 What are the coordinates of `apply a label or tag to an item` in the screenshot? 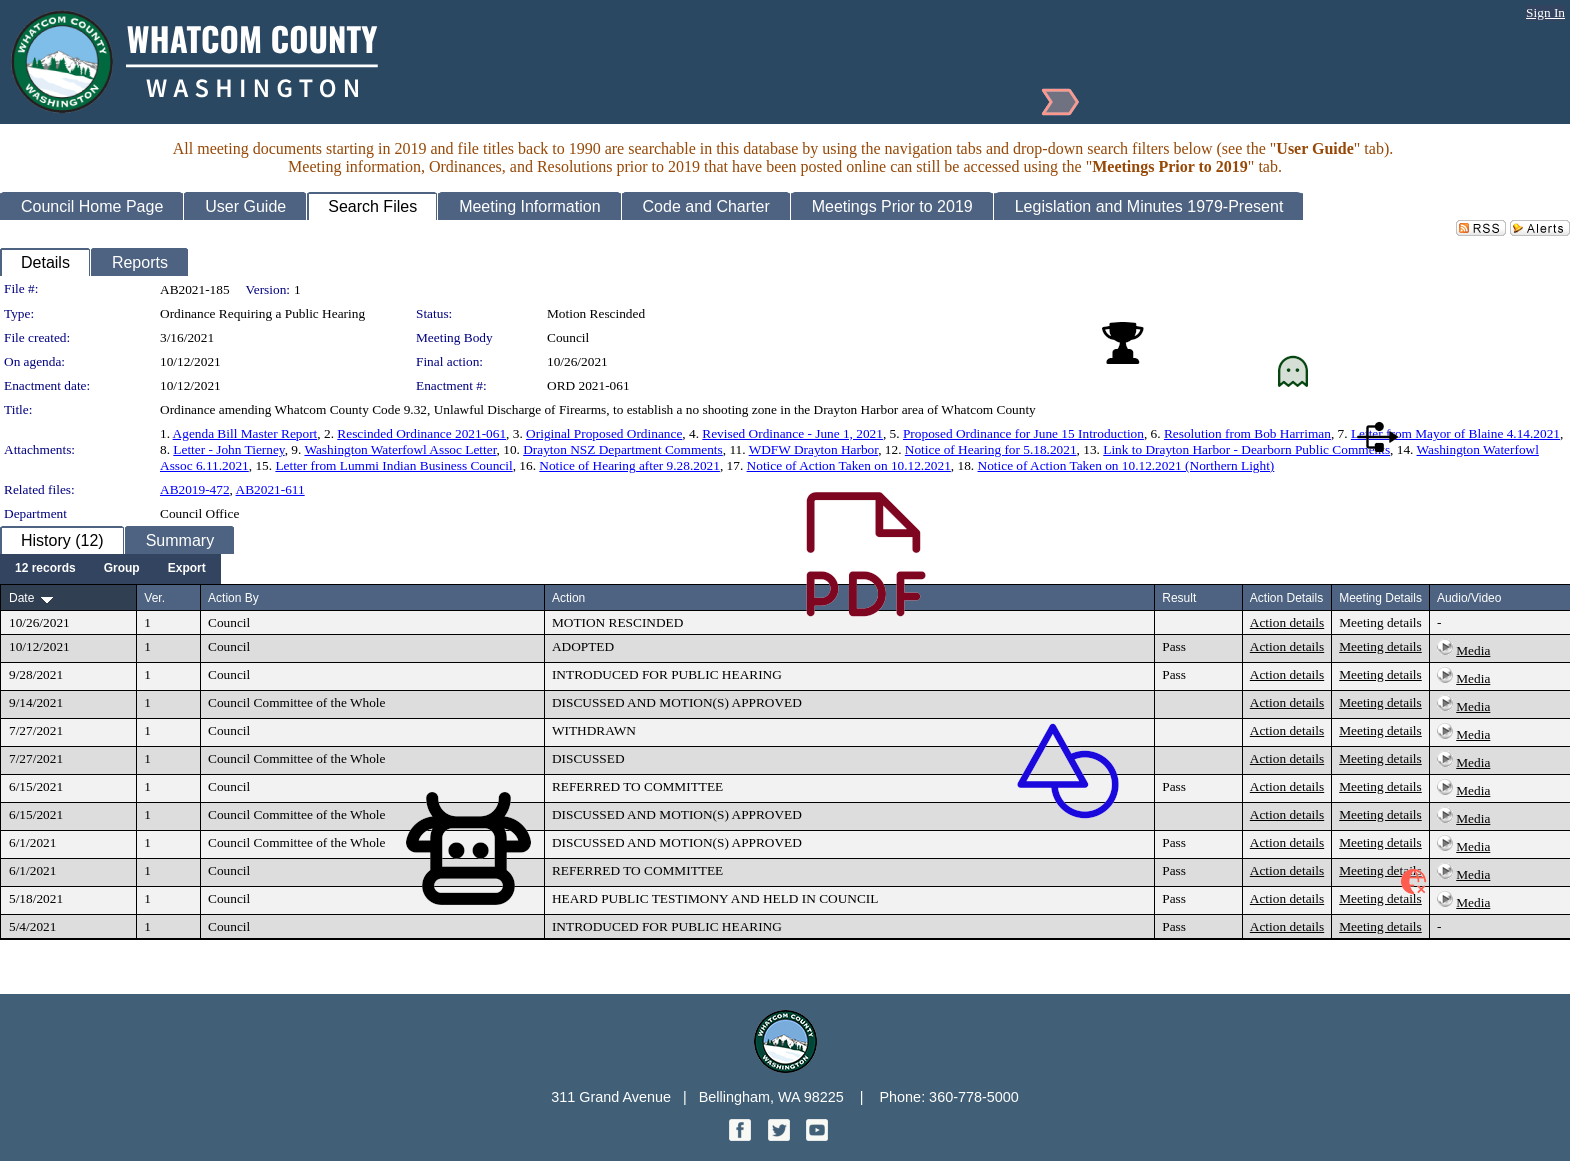 It's located at (1059, 102).